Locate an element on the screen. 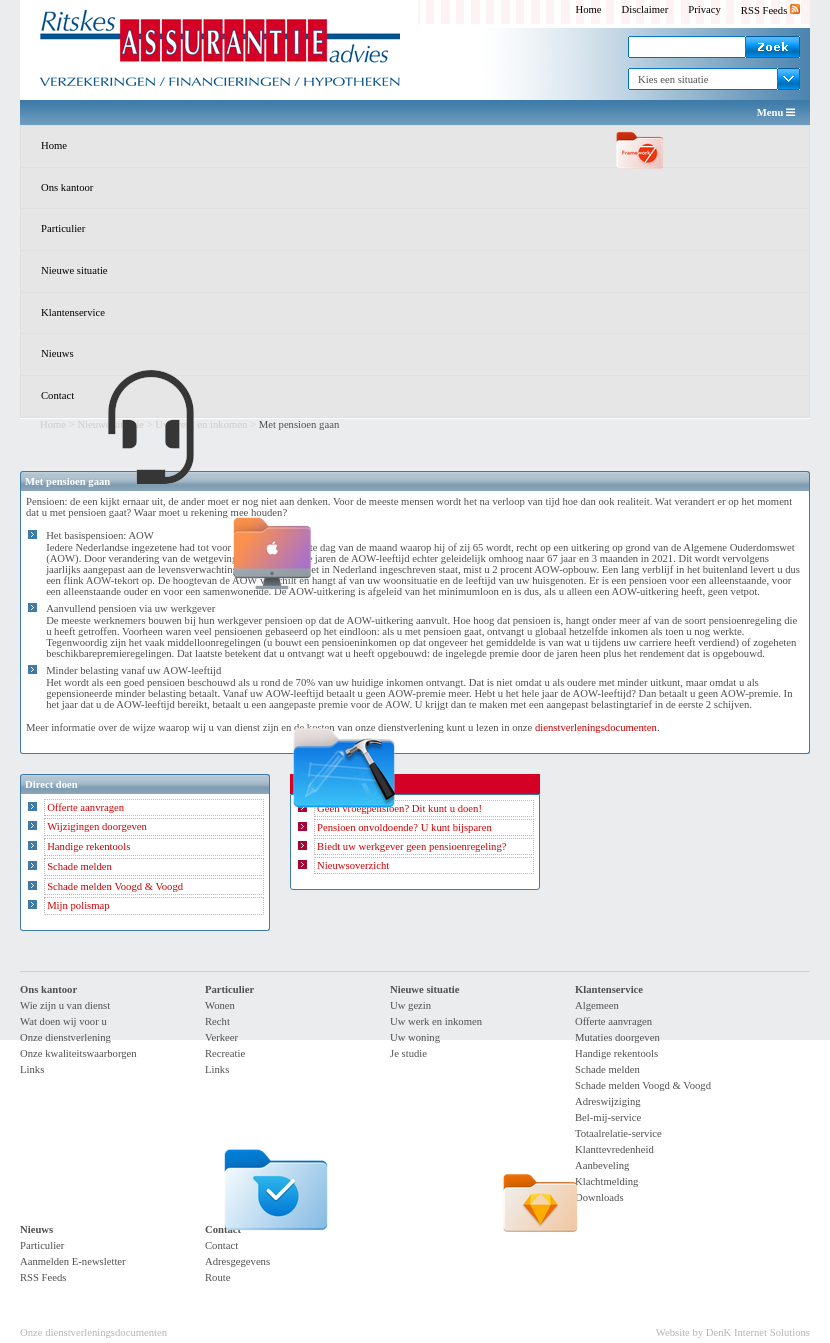 The height and width of the screenshot is (1343, 830). audio or headset settings is located at coordinates (151, 427).